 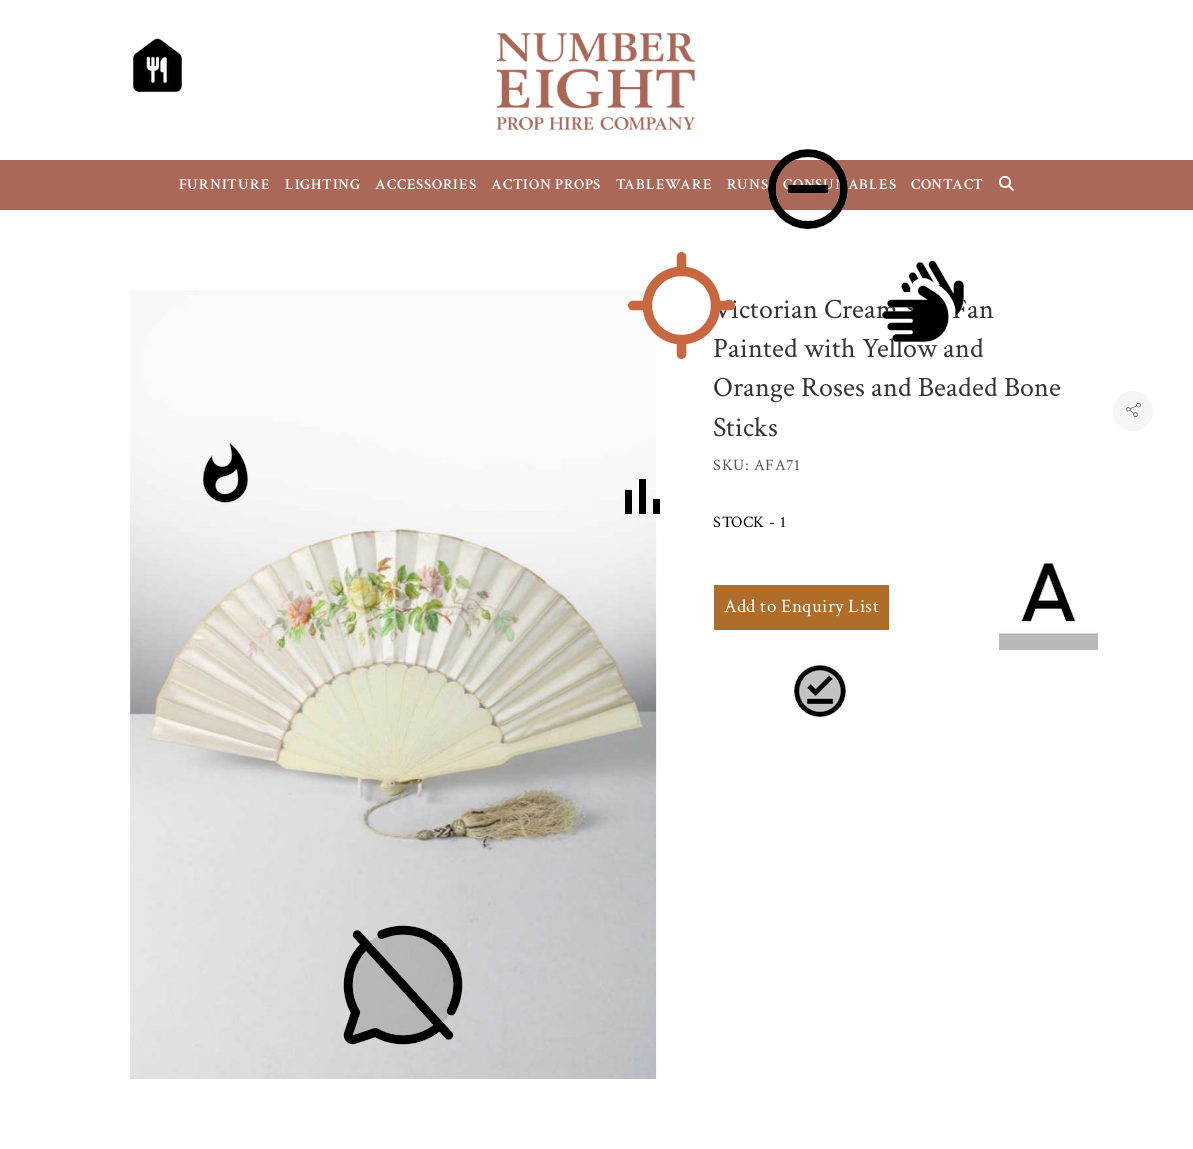 What do you see at coordinates (808, 189) in the screenshot?
I see `enable do not disturb mode` at bounding box center [808, 189].